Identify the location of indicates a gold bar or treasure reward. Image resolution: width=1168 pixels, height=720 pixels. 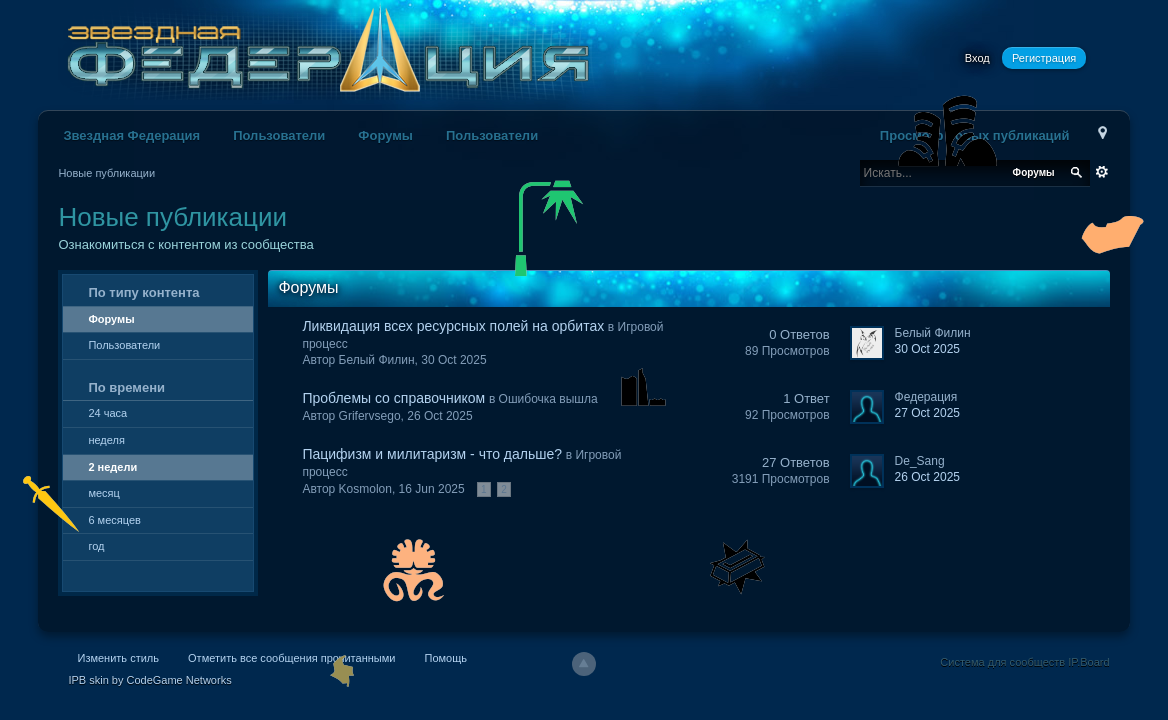
(737, 566).